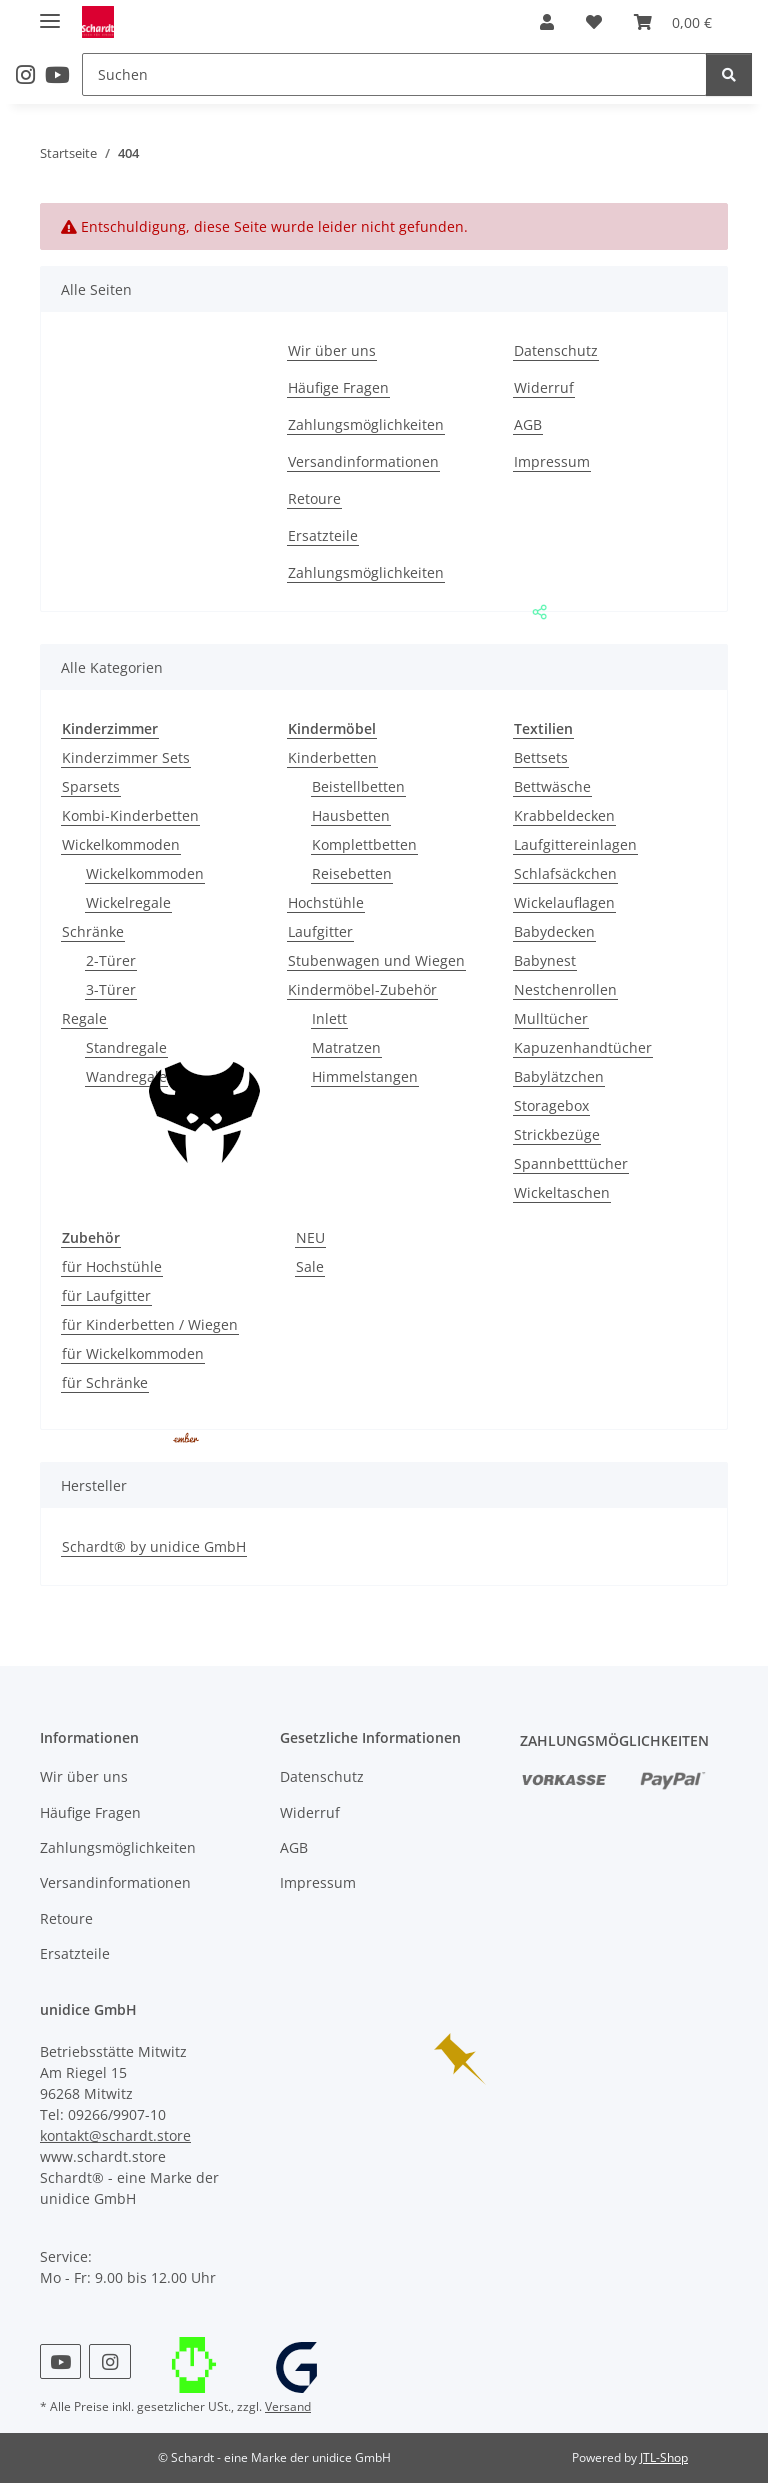 Image resolution: width=768 pixels, height=2483 pixels. What do you see at coordinates (204, 1112) in the screenshot?
I see `mamba ui brand logo` at bounding box center [204, 1112].